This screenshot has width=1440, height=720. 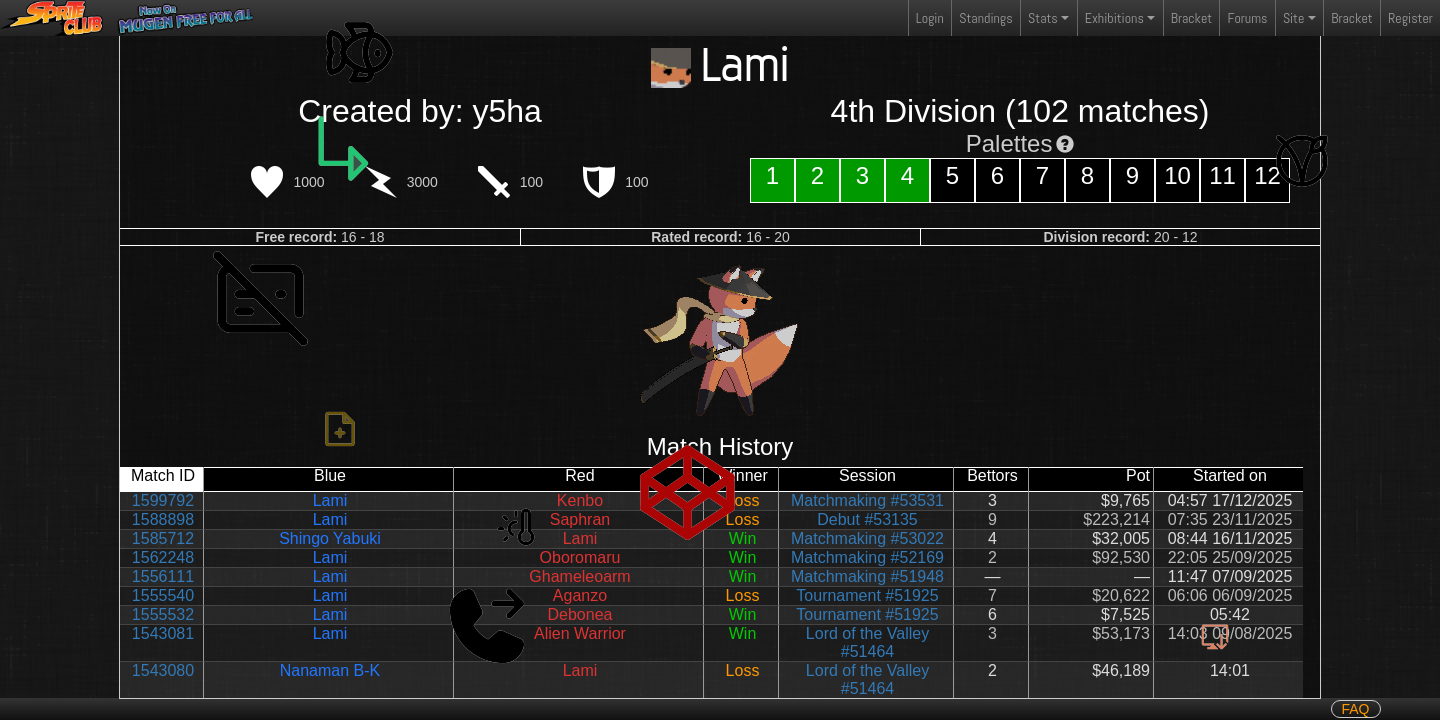 What do you see at coordinates (340, 429) in the screenshot?
I see `create a new file` at bounding box center [340, 429].